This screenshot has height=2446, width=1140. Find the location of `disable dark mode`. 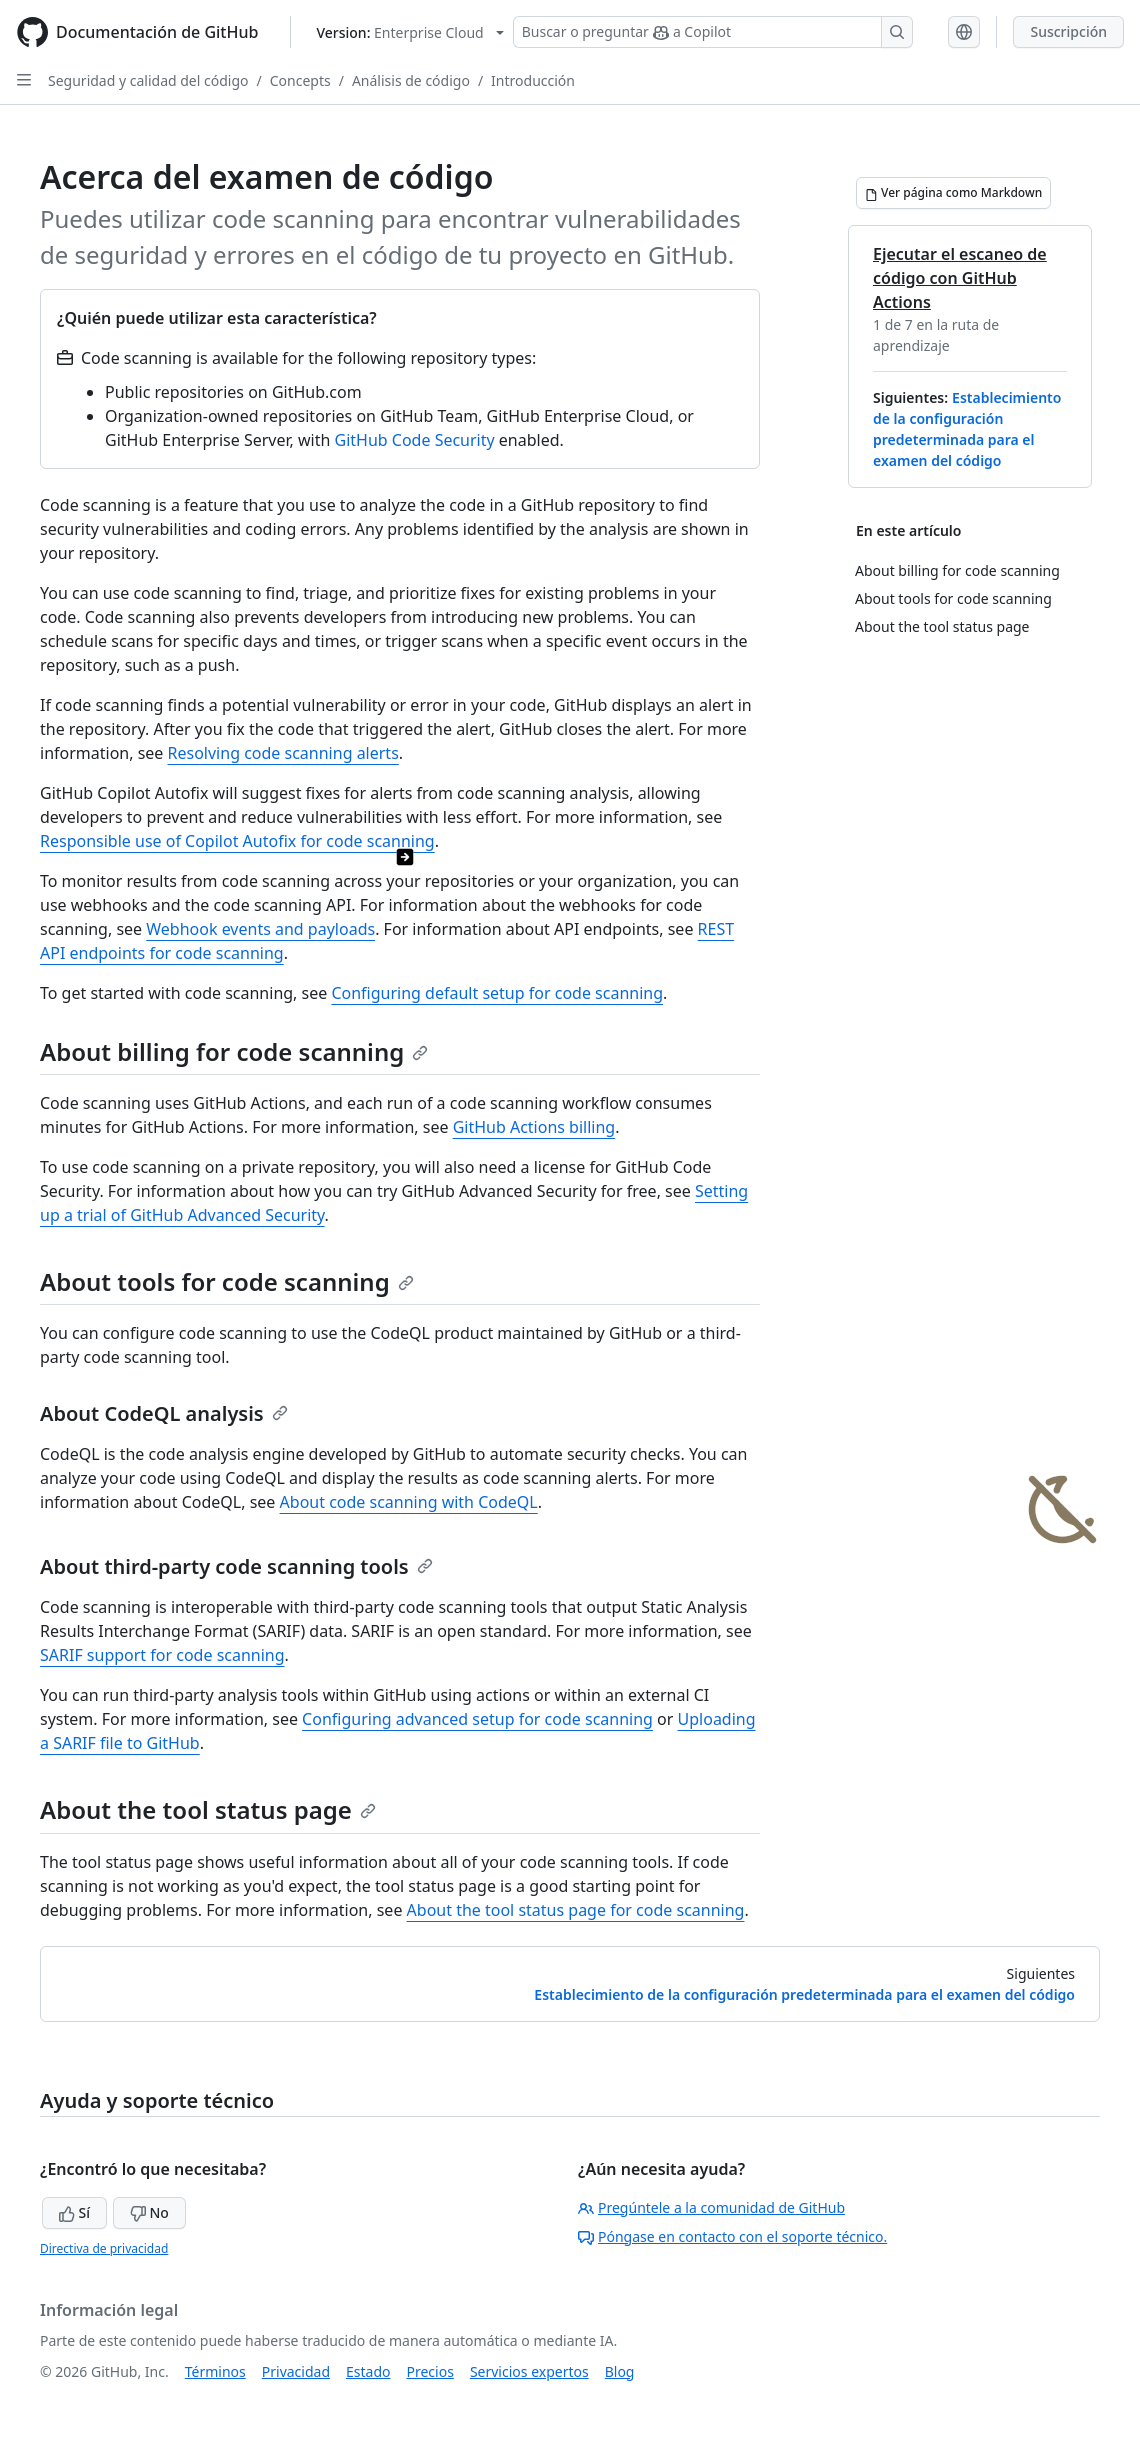

disable dark mode is located at coordinates (1062, 1509).